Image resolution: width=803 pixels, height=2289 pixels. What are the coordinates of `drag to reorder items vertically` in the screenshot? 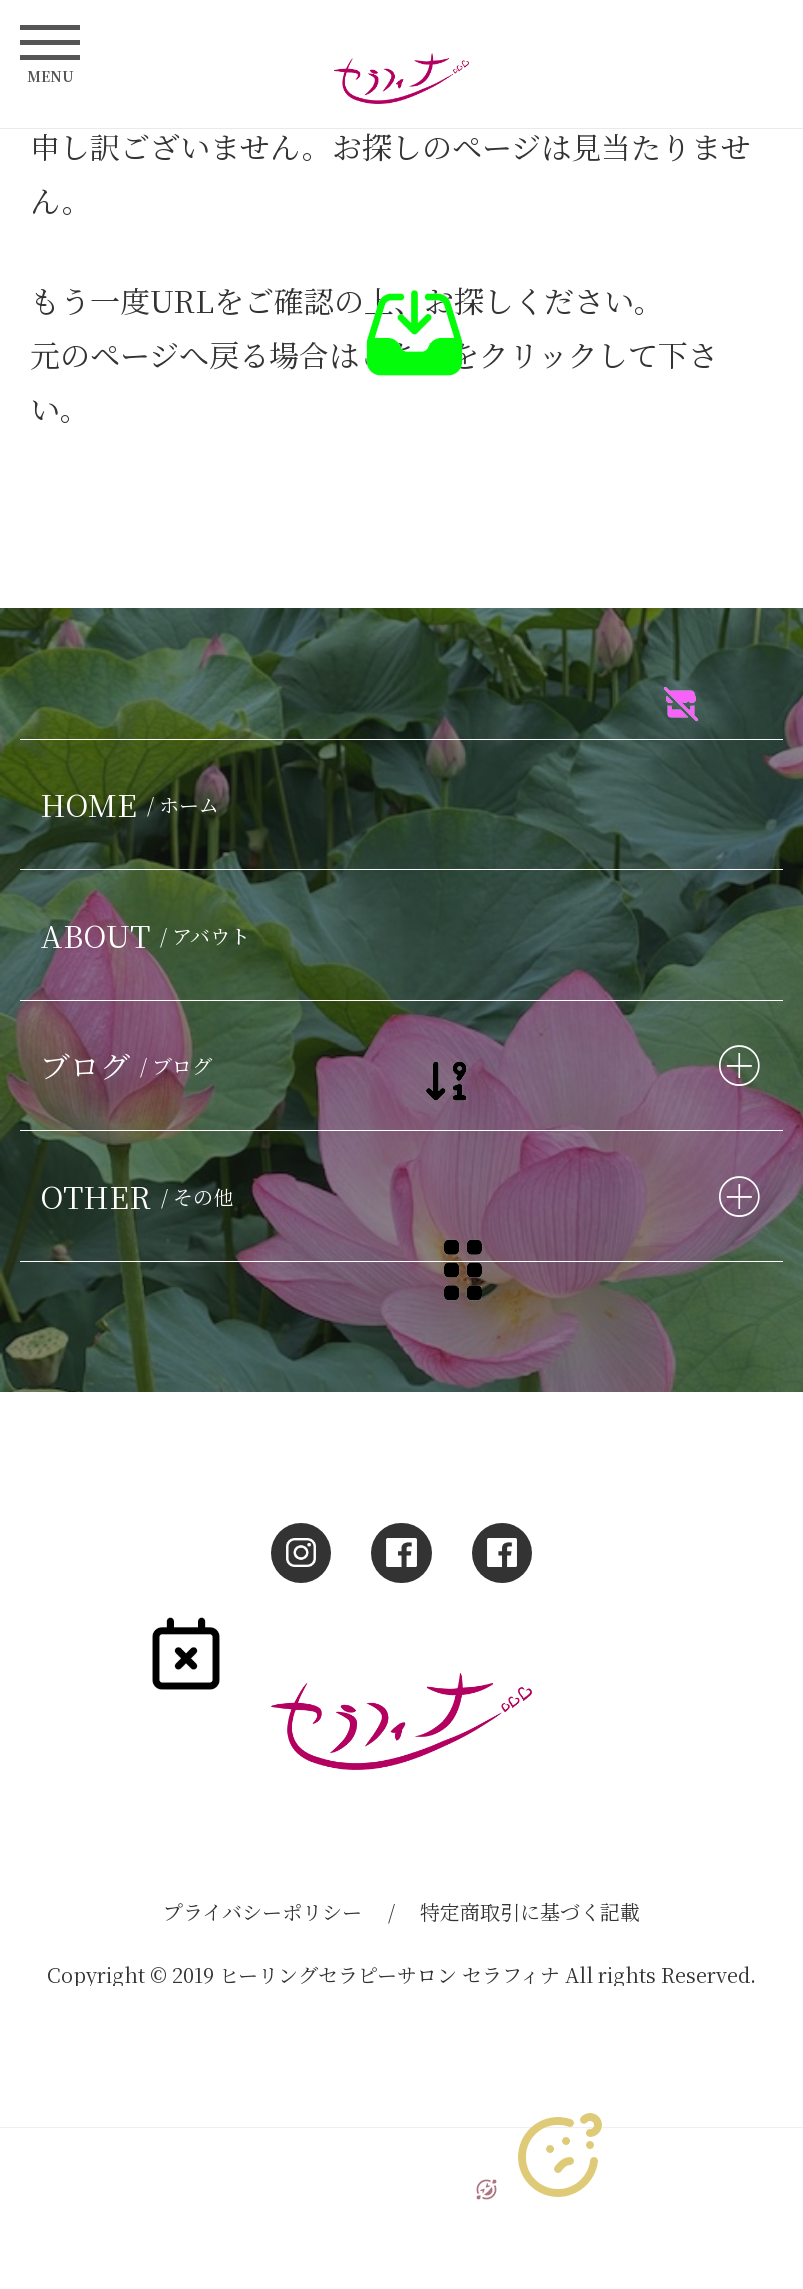 It's located at (463, 1270).